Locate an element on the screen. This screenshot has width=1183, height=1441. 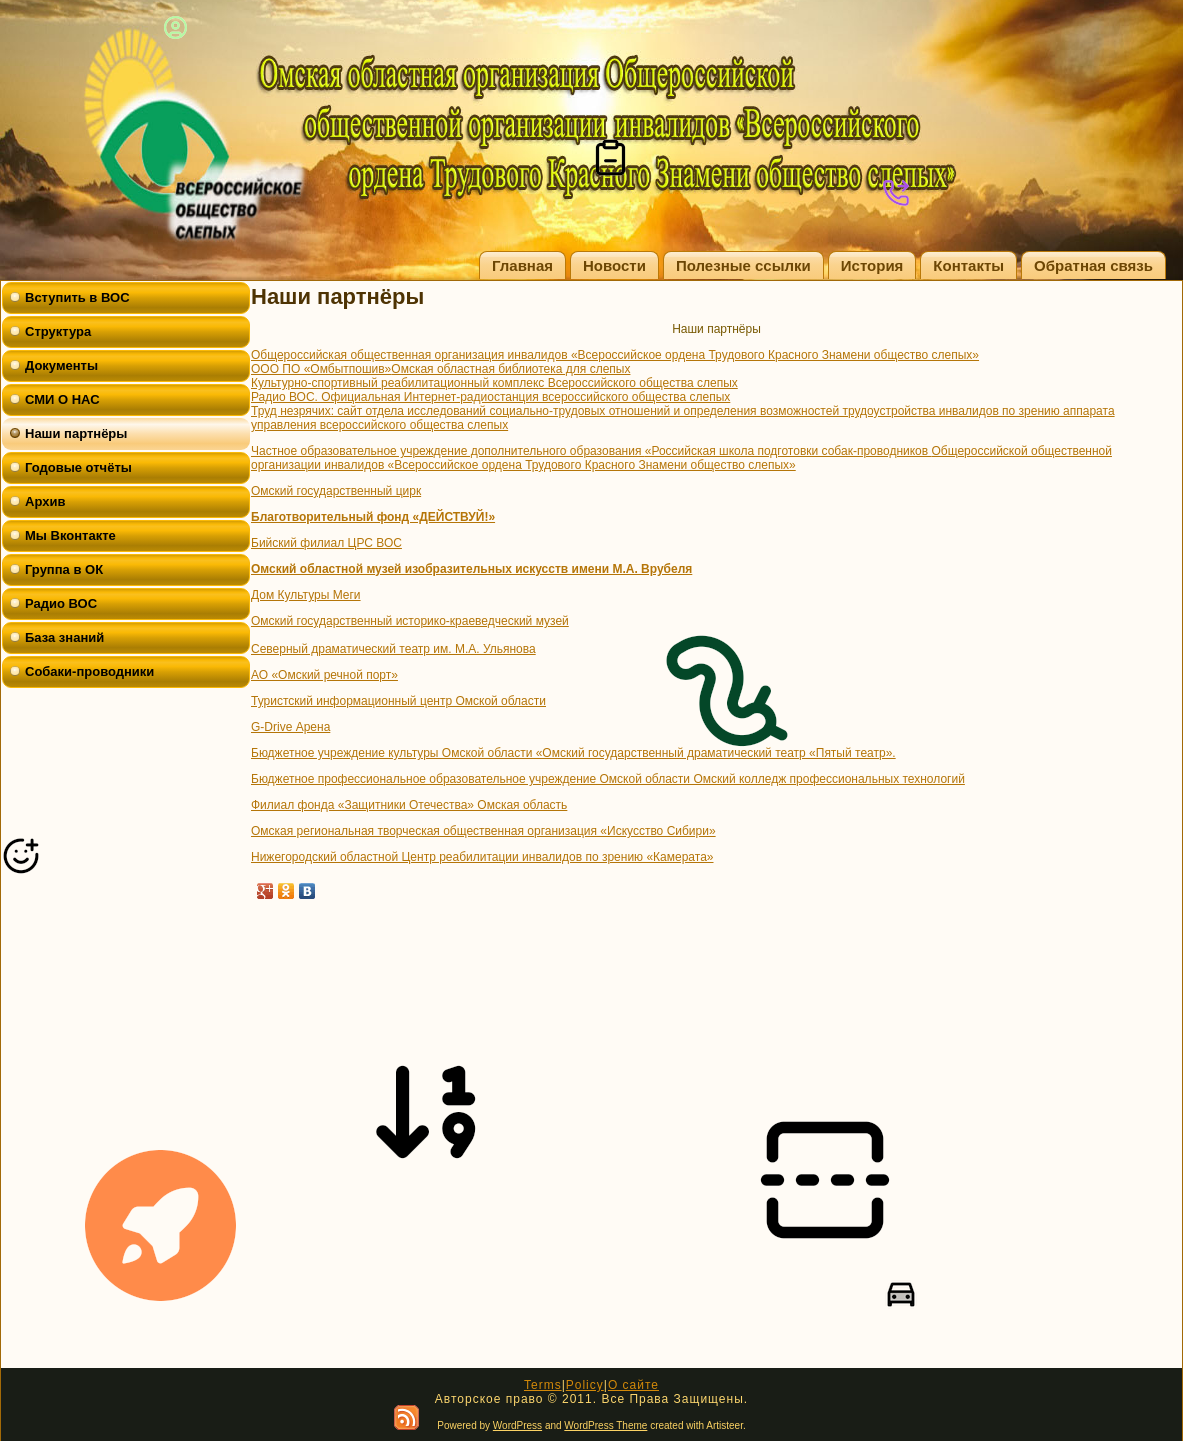
flip image vertically is located at coordinates (825, 1180).